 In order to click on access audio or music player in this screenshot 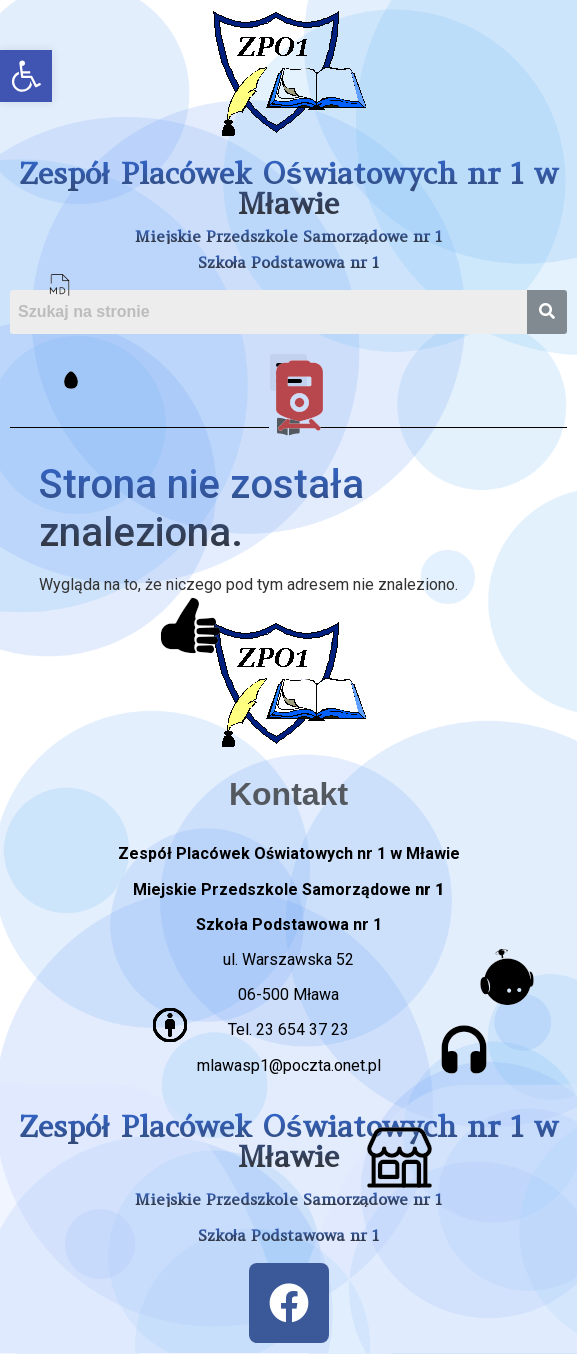, I will do `click(464, 1051)`.